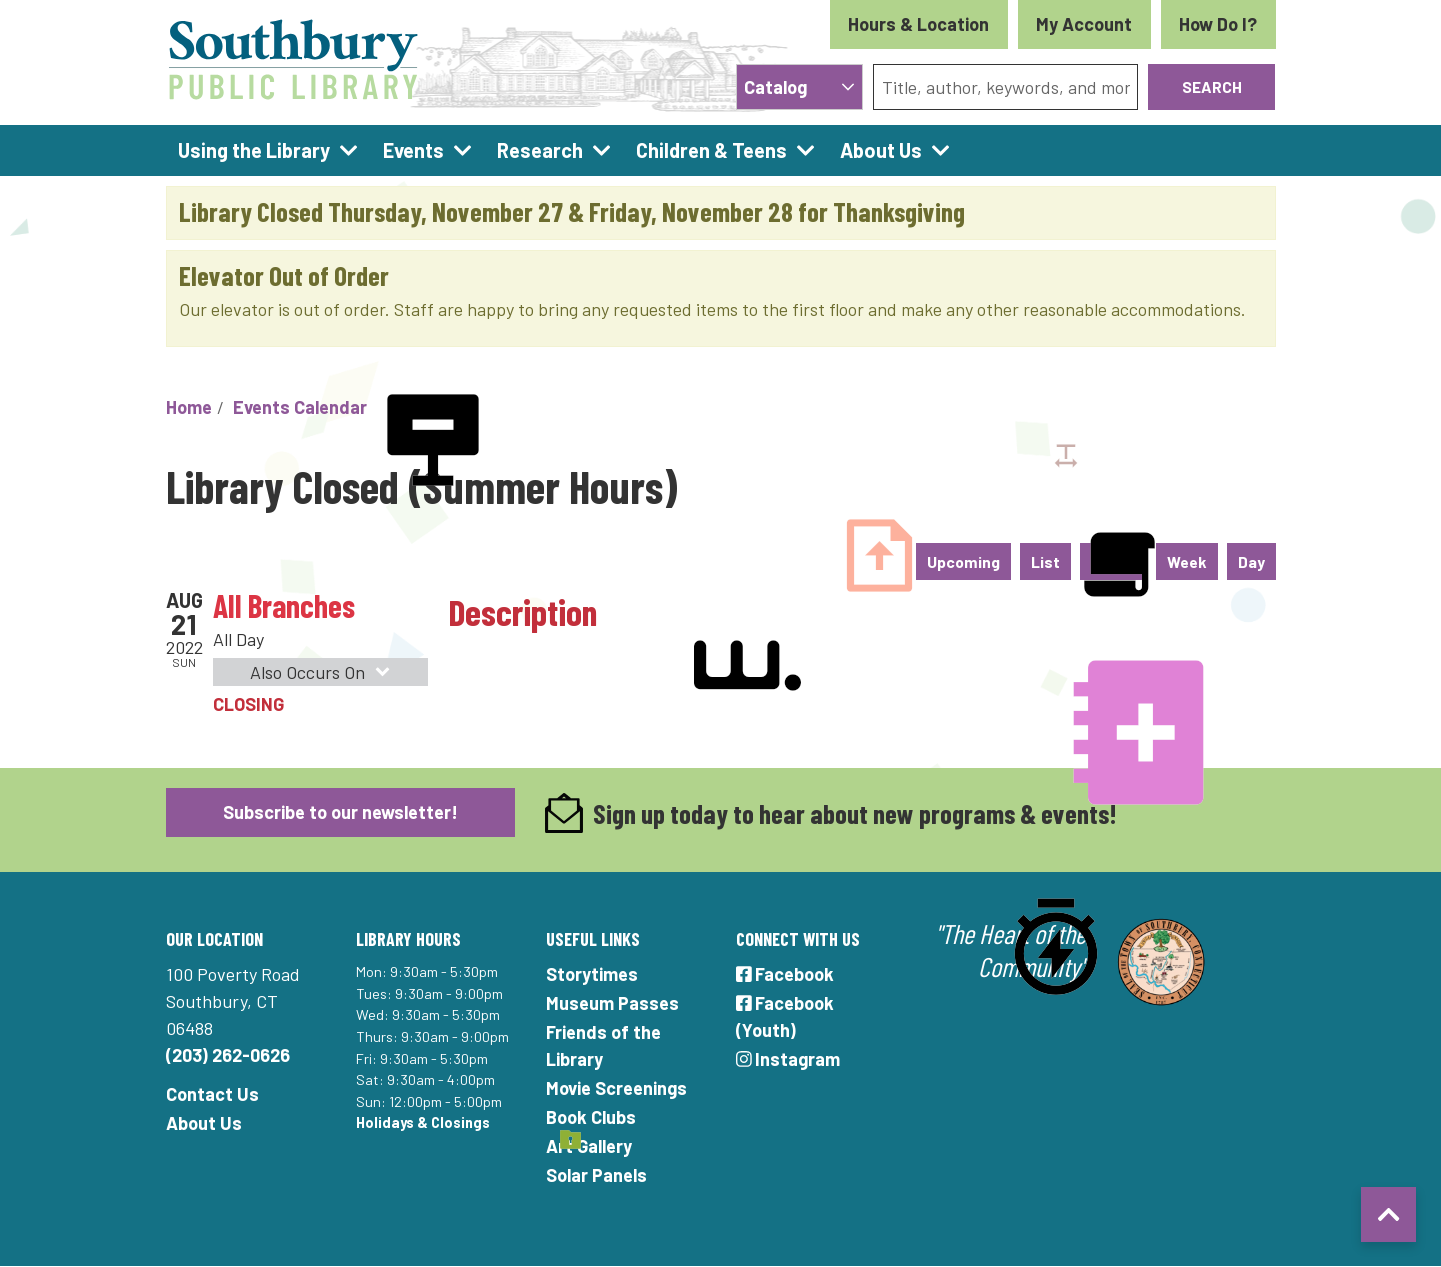 The height and width of the screenshot is (1267, 1441). What do you see at coordinates (747, 665) in the screenshot?
I see `wagmi cryptocurrency/web3 library logo` at bounding box center [747, 665].